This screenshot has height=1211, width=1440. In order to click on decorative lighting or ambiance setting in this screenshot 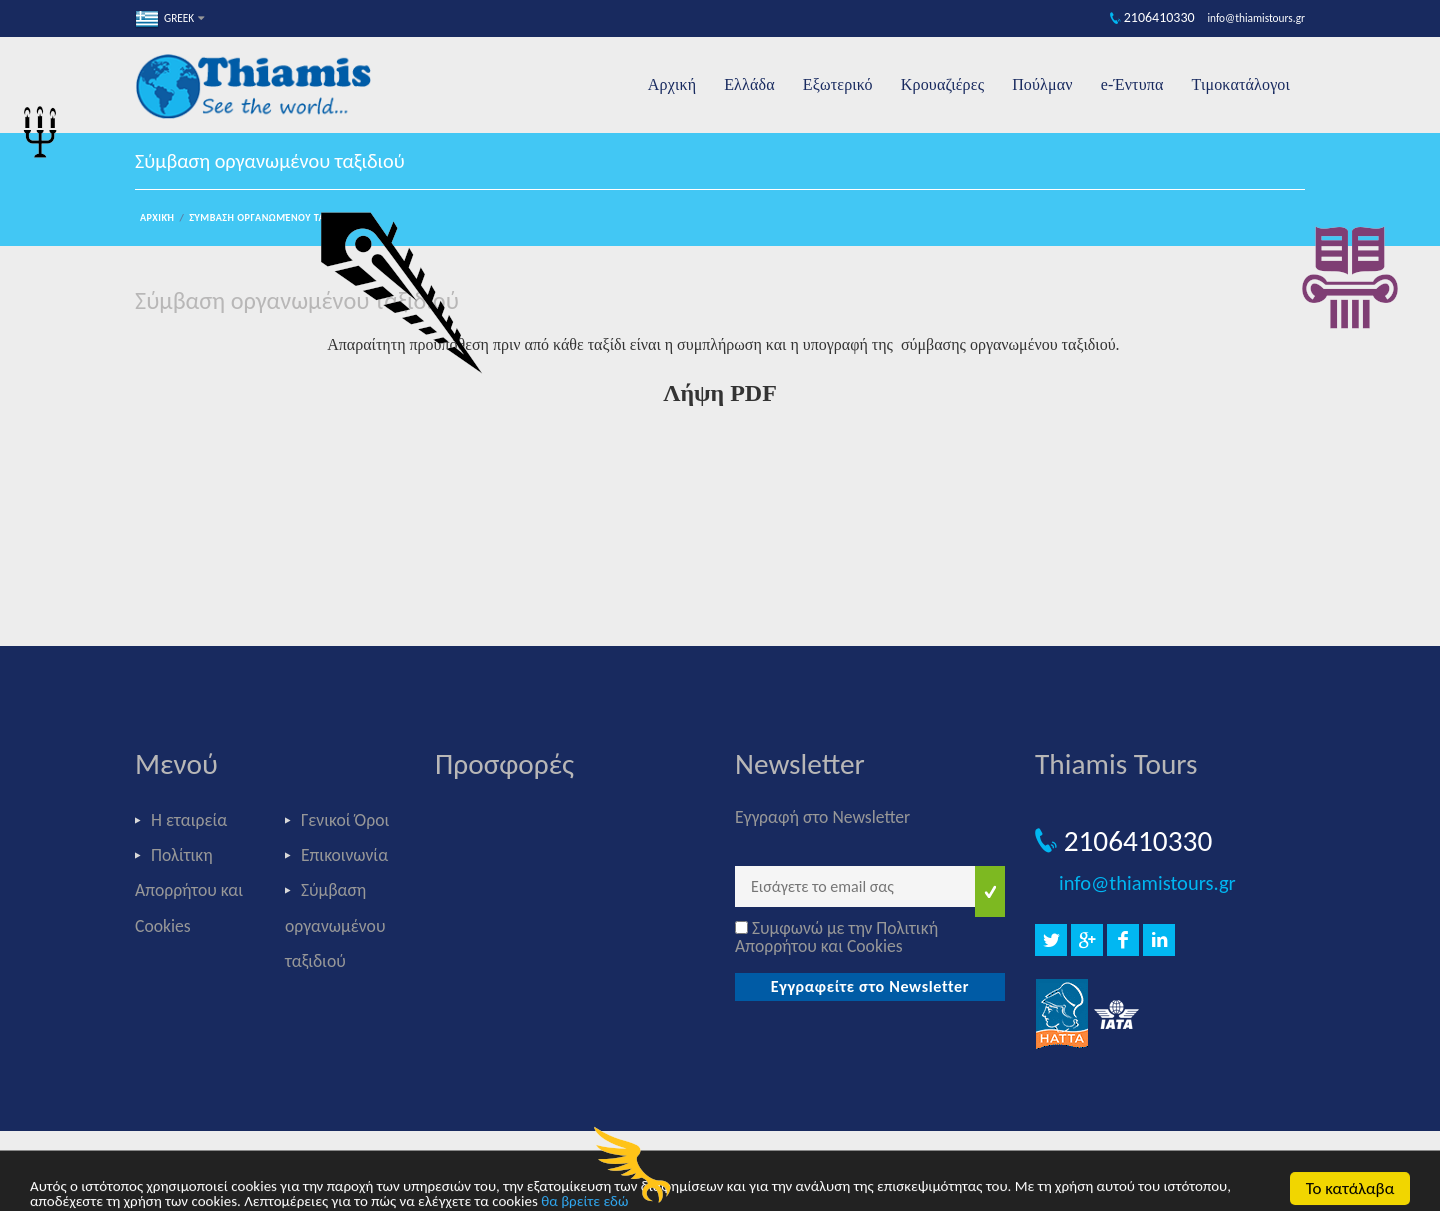, I will do `click(40, 132)`.